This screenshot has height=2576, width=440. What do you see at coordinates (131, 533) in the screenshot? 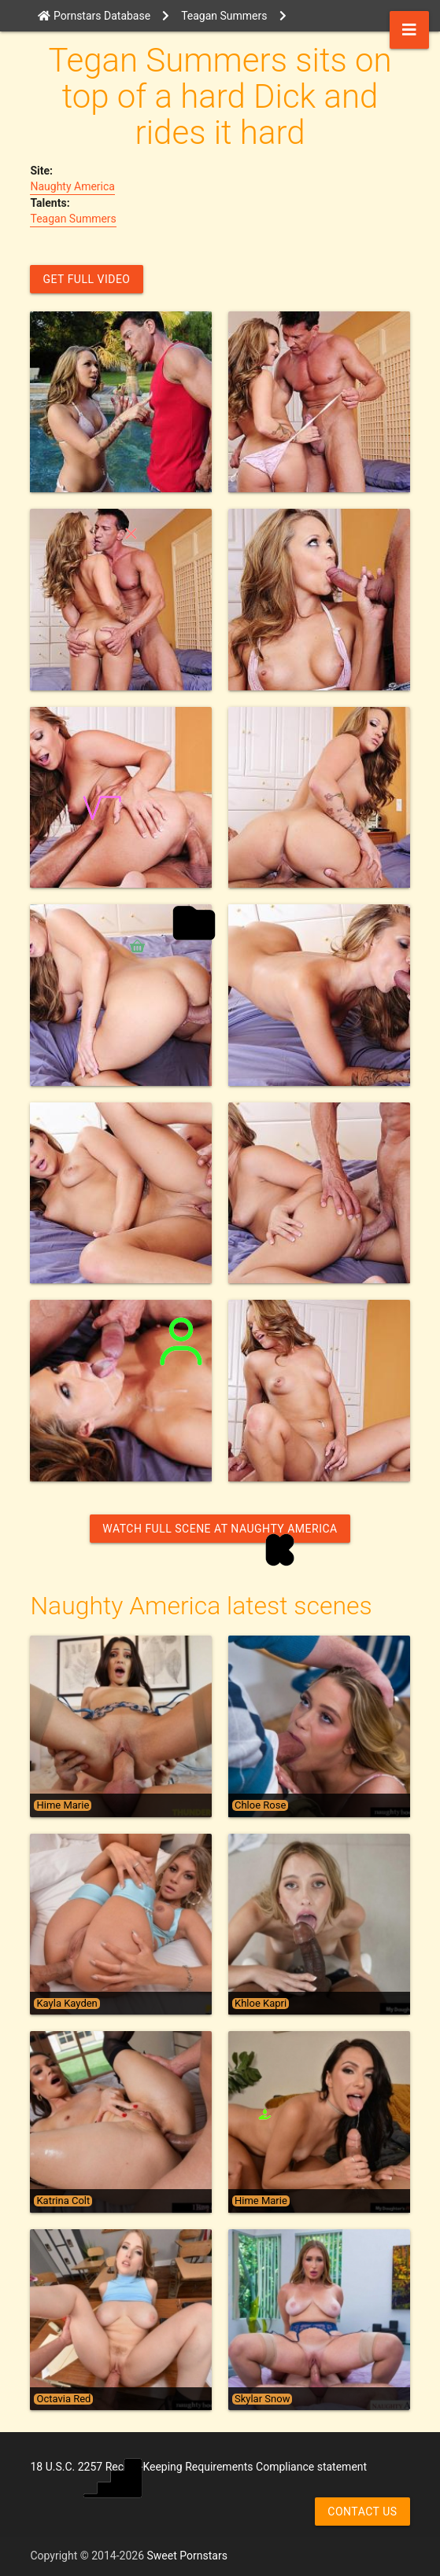
I see `close a window or dialog` at bounding box center [131, 533].